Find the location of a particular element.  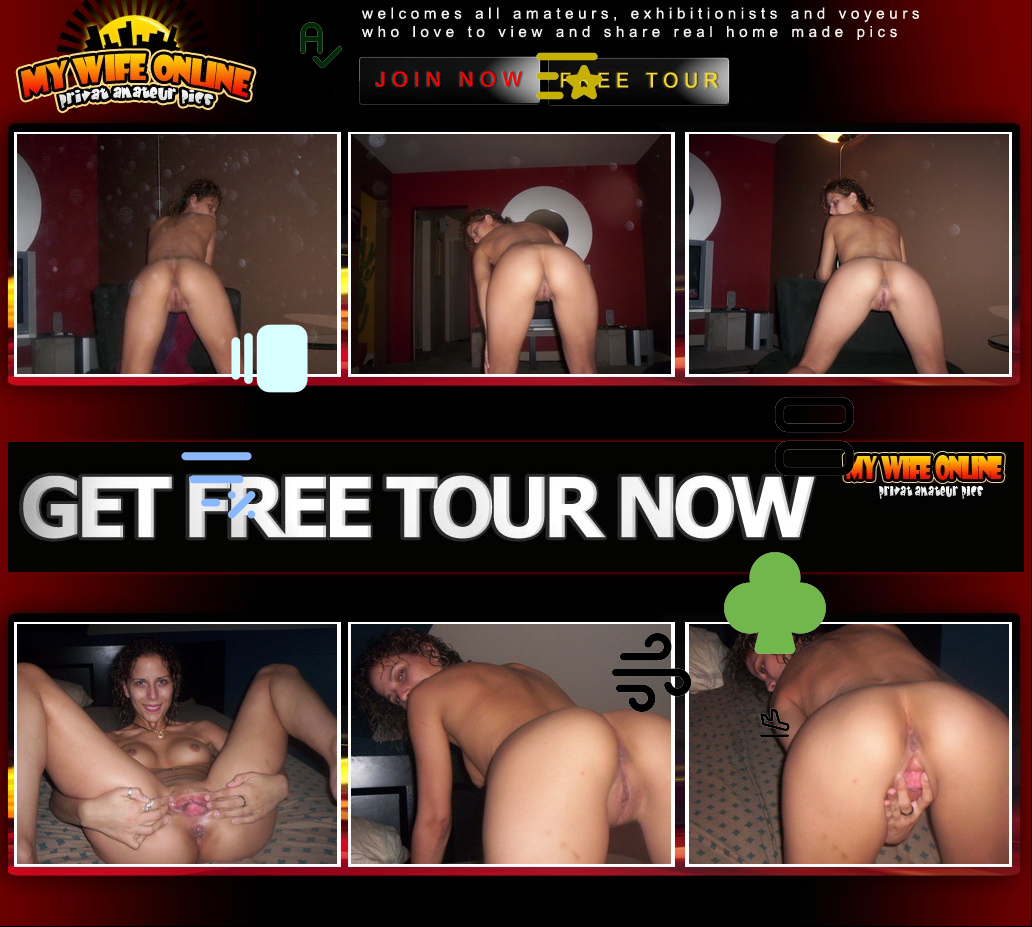

view flight arrival information is located at coordinates (774, 722).